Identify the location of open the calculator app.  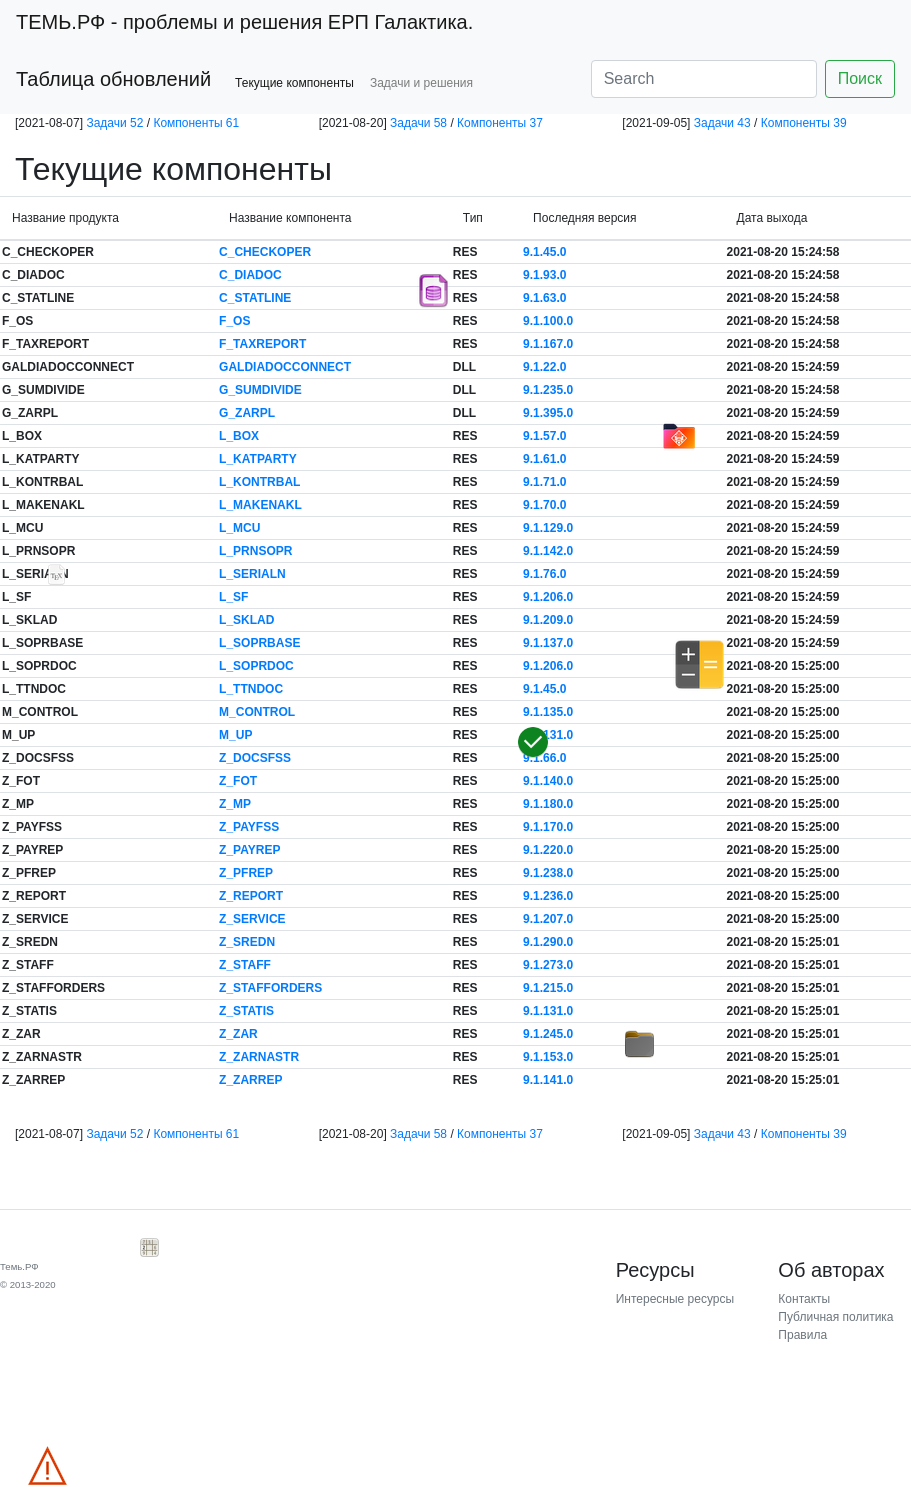
(699, 664).